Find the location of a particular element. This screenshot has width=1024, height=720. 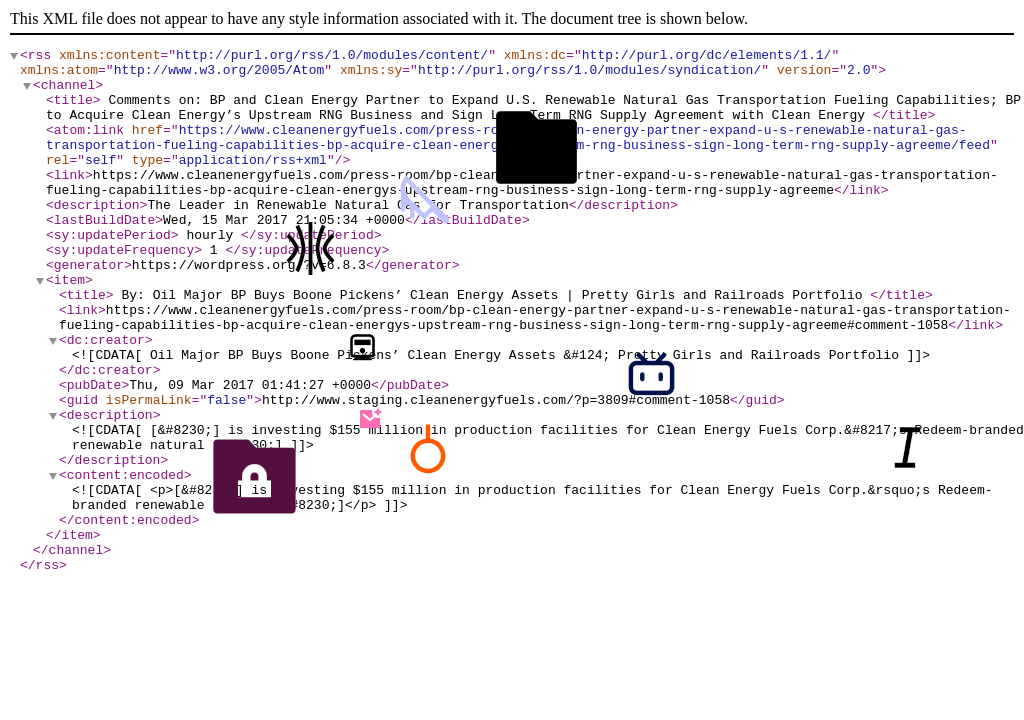

open Bilibili app is located at coordinates (651, 374).